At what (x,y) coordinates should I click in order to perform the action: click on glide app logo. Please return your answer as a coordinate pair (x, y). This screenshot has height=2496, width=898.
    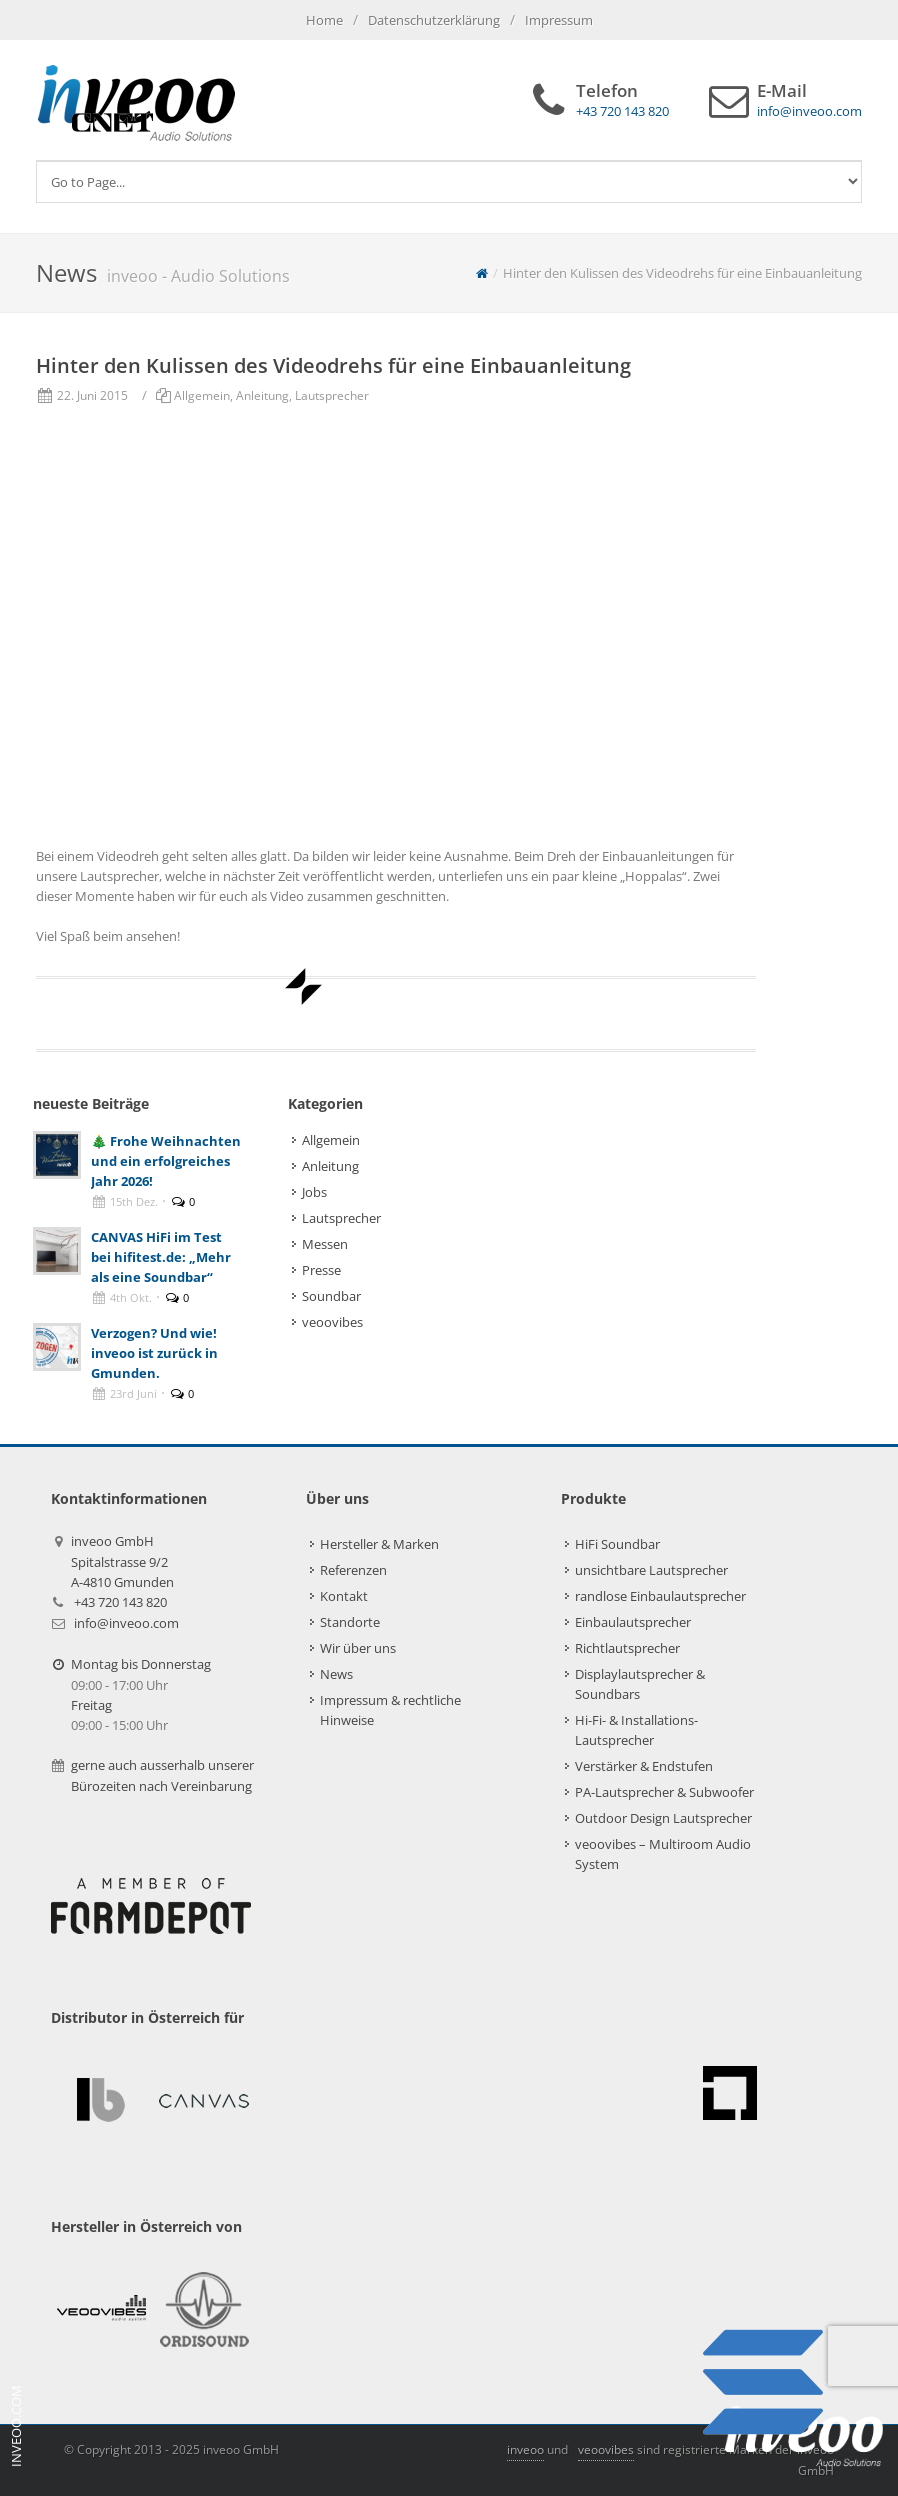
    Looking at the image, I should click on (303, 986).